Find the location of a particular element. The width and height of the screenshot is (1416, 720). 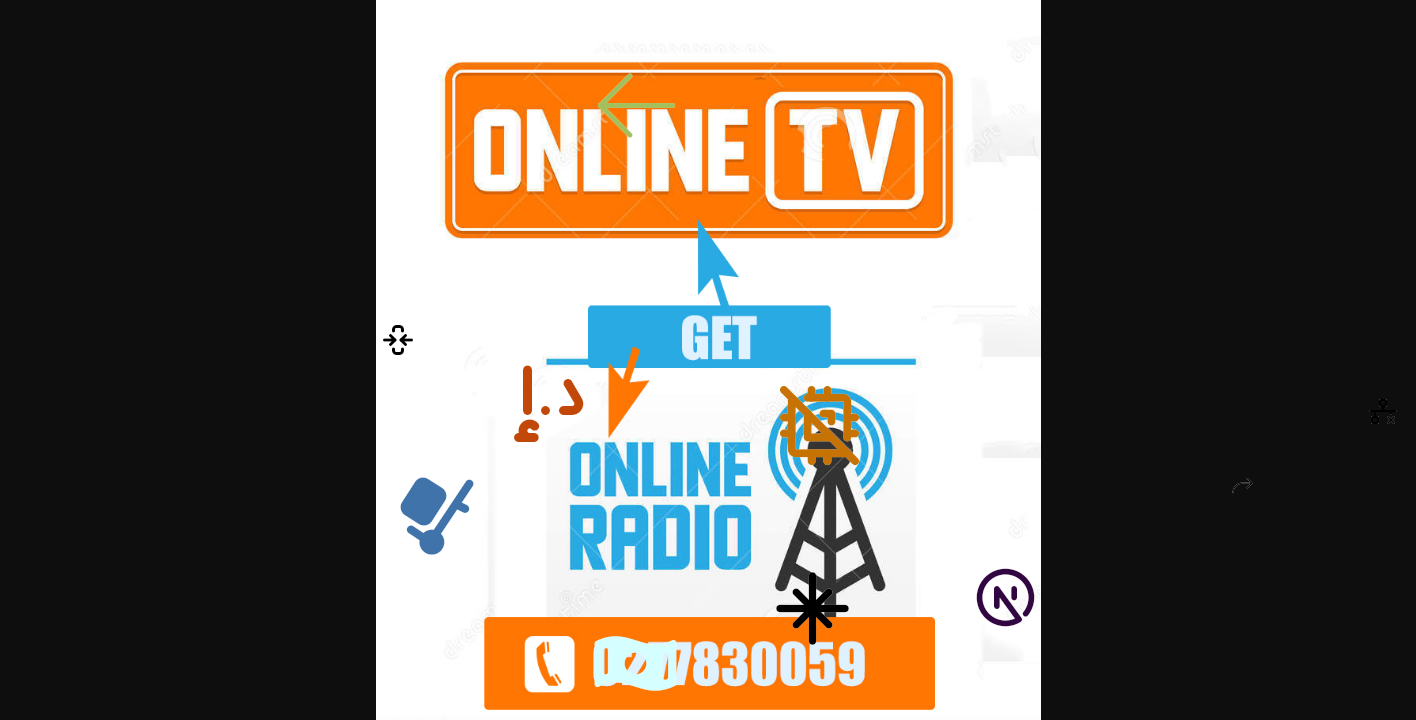

Next.js framework logo is located at coordinates (1005, 597).